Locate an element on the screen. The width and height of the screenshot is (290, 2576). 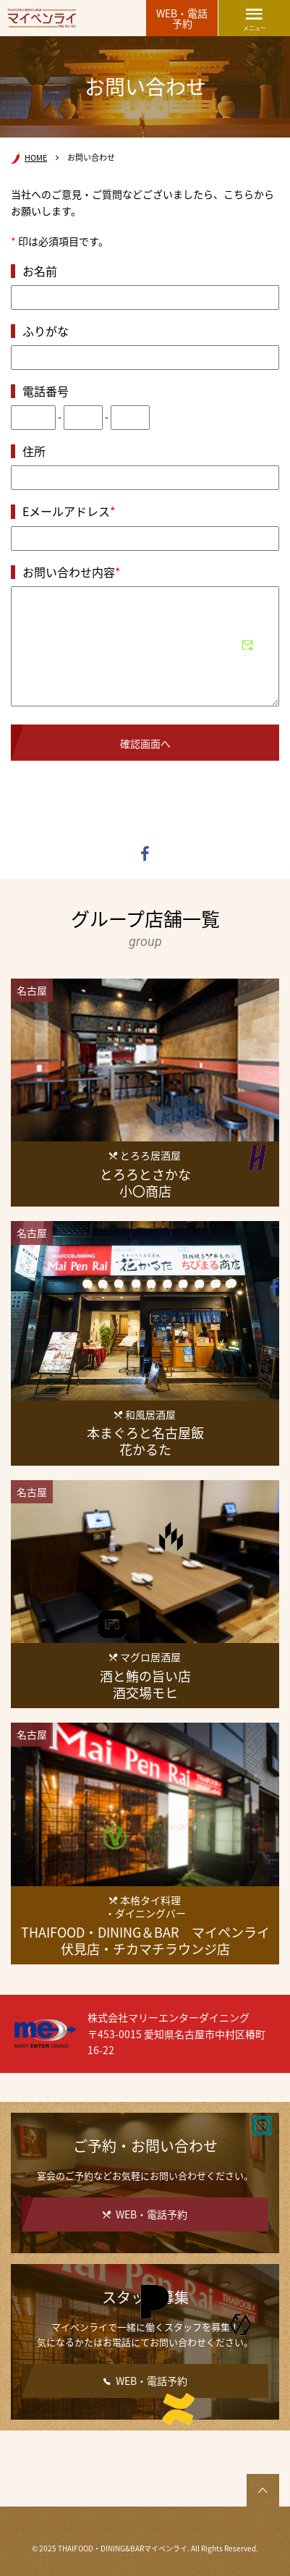
mock service worker (MSW) library logo is located at coordinates (262, 2125).